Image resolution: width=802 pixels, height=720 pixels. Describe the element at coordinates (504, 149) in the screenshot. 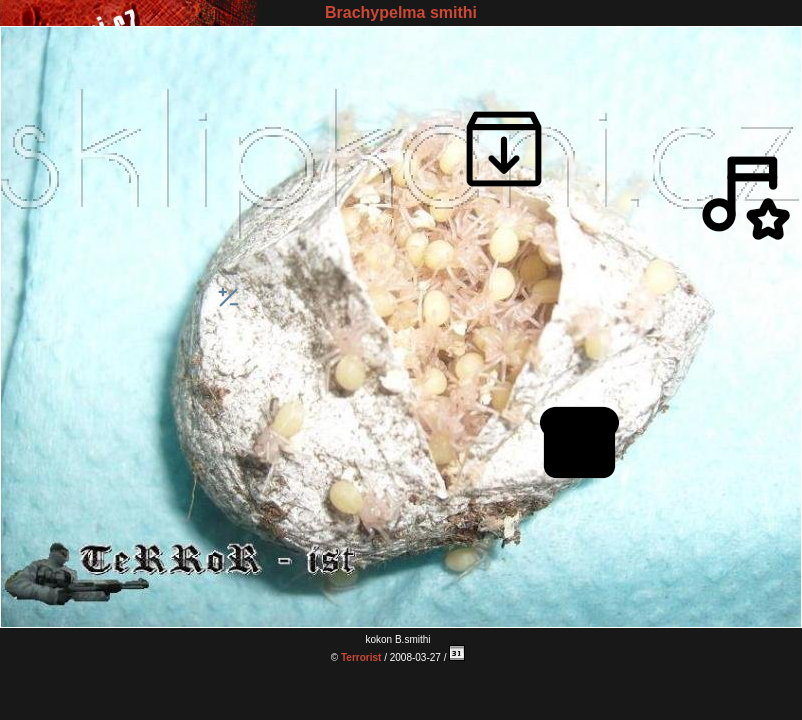

I see `download to storage or archive` at that location.